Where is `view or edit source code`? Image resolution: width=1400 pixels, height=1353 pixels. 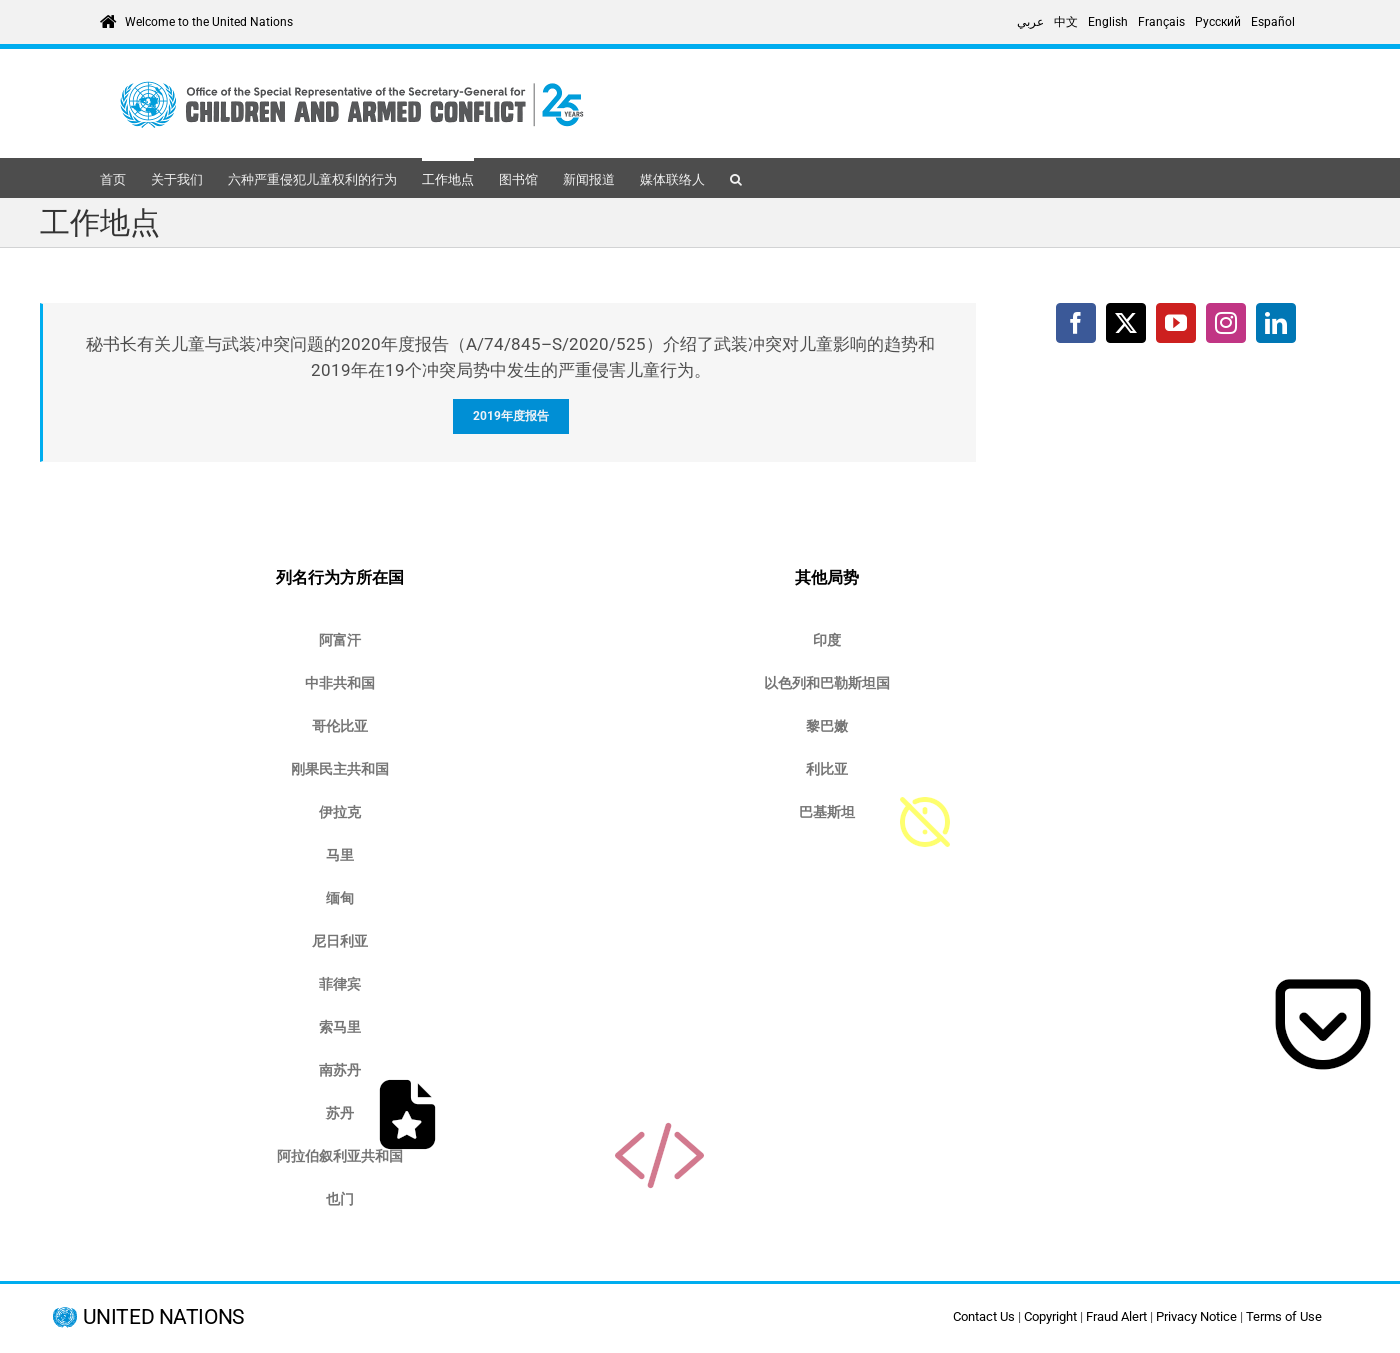
view or edit source code is located at coordinates (659, 1155).